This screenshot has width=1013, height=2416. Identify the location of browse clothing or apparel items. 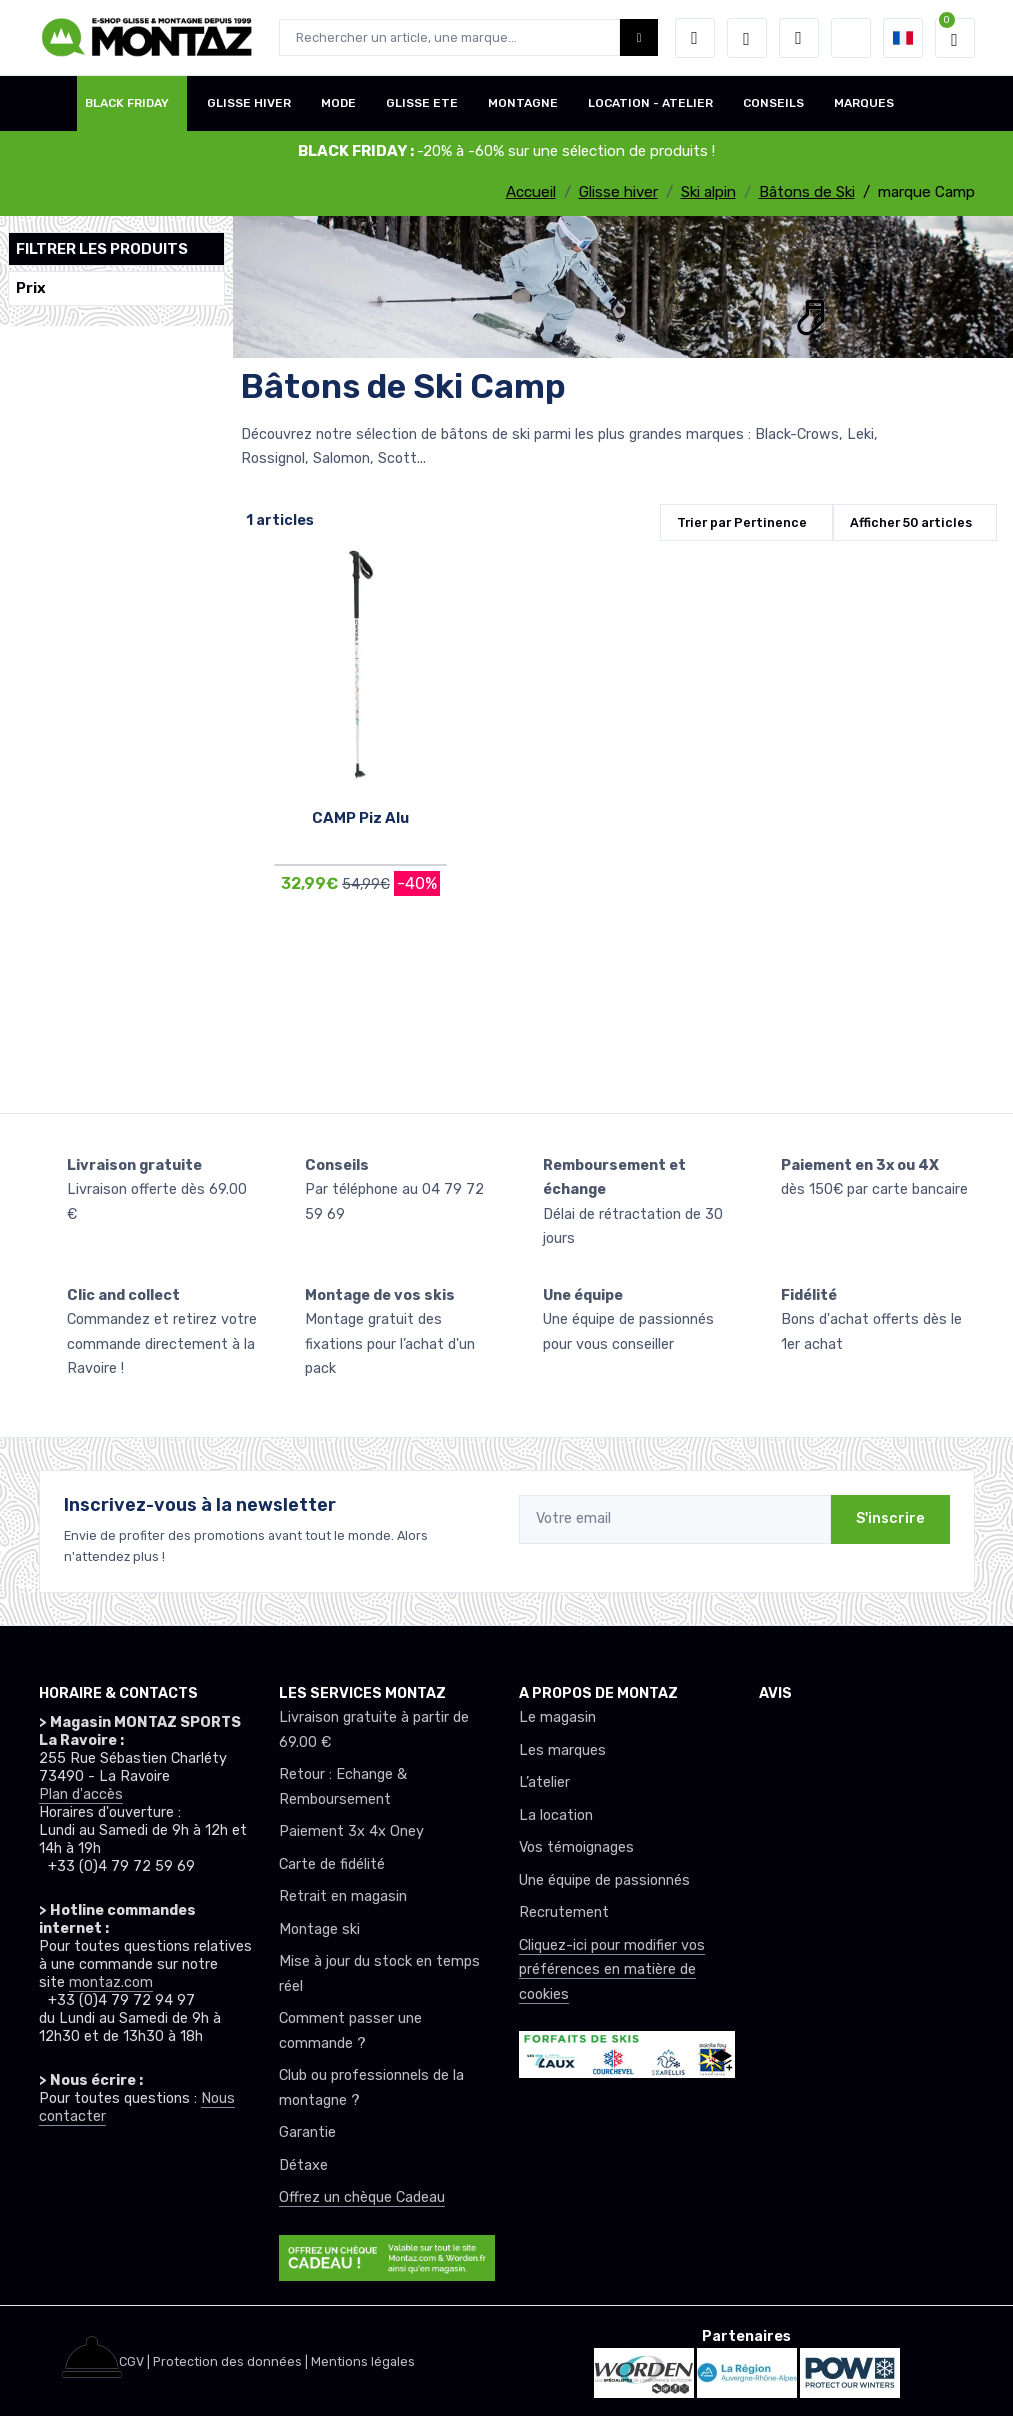
(812, 317).